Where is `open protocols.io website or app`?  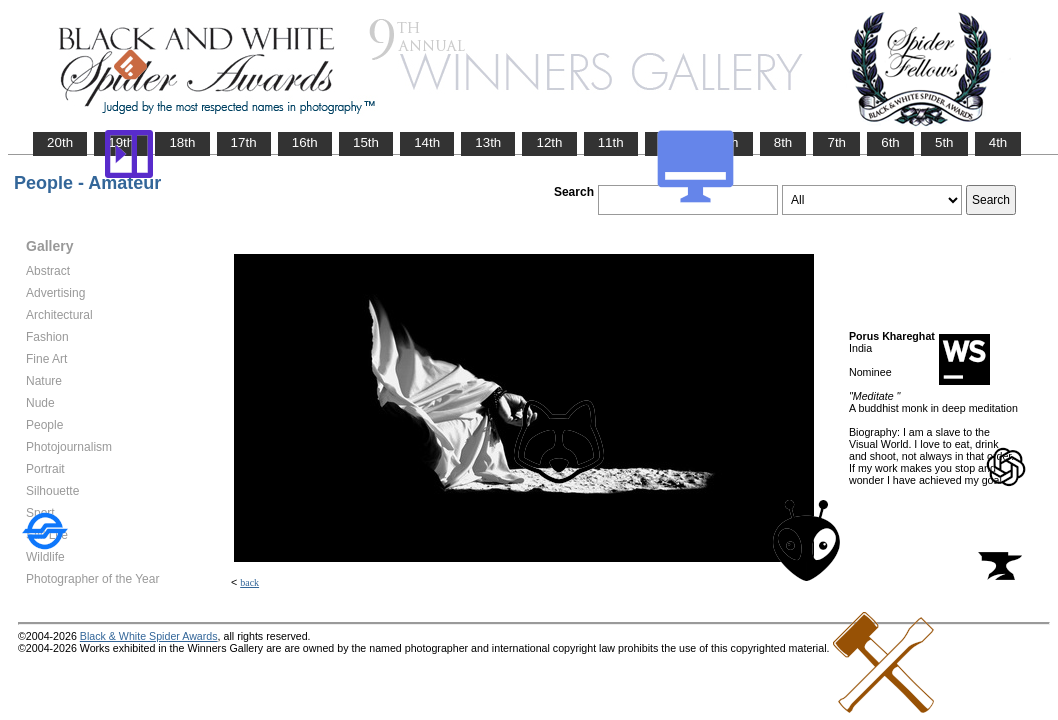
open protocols.io website or app is located at coordinates (559, 442).